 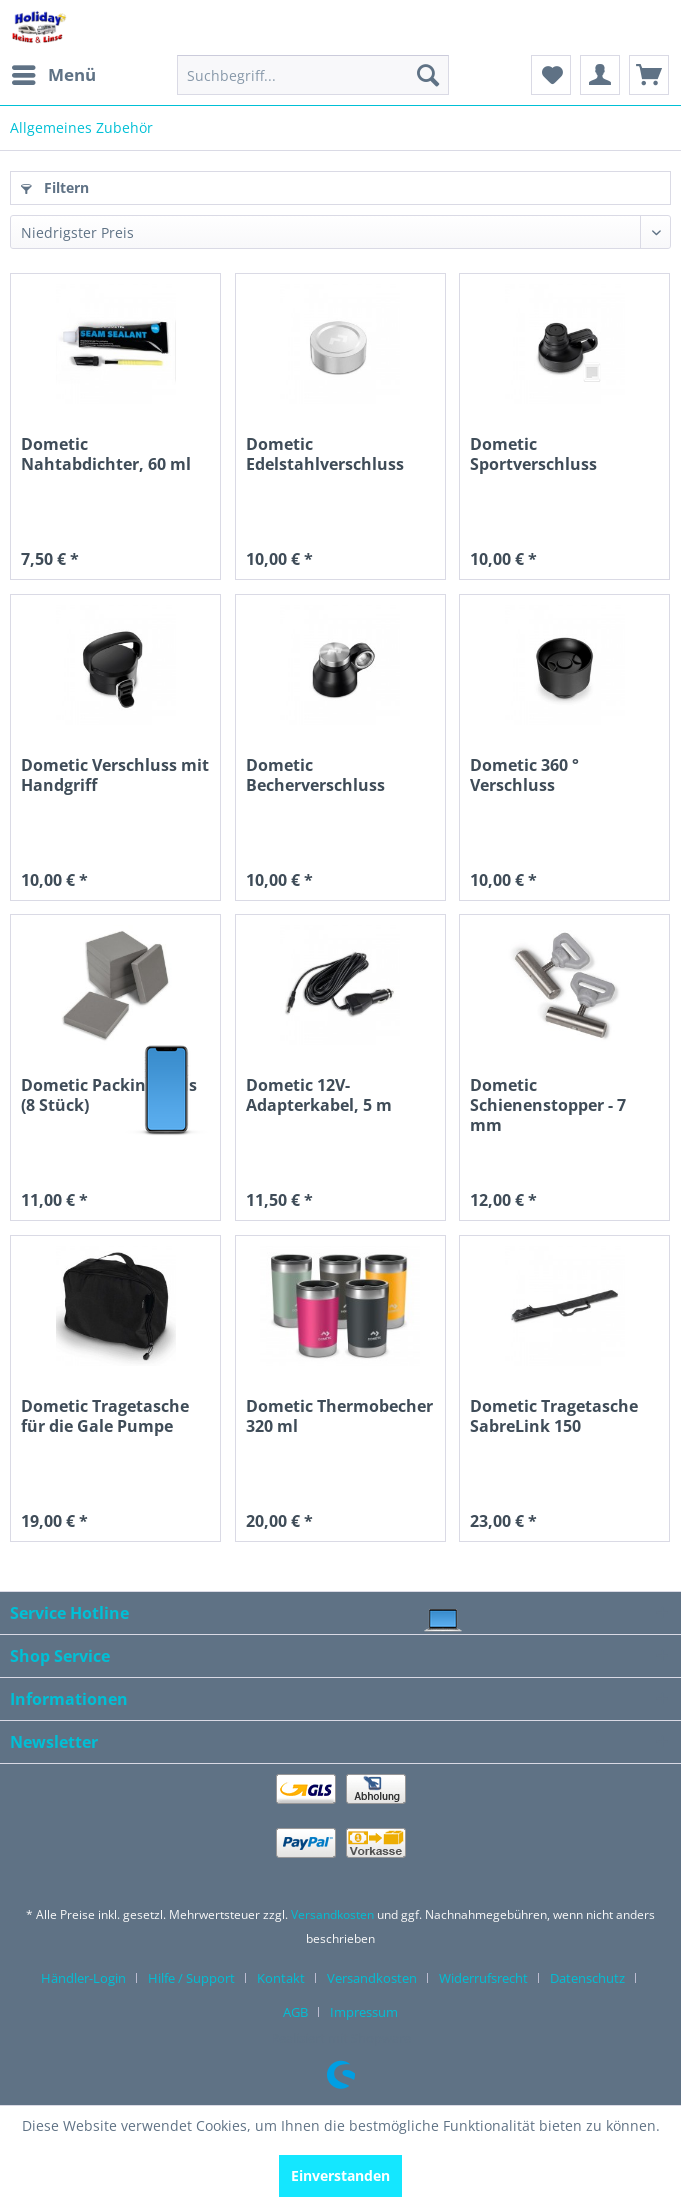 I want to click on connect to or manage your iPhone, so click(x=166, y=1090).